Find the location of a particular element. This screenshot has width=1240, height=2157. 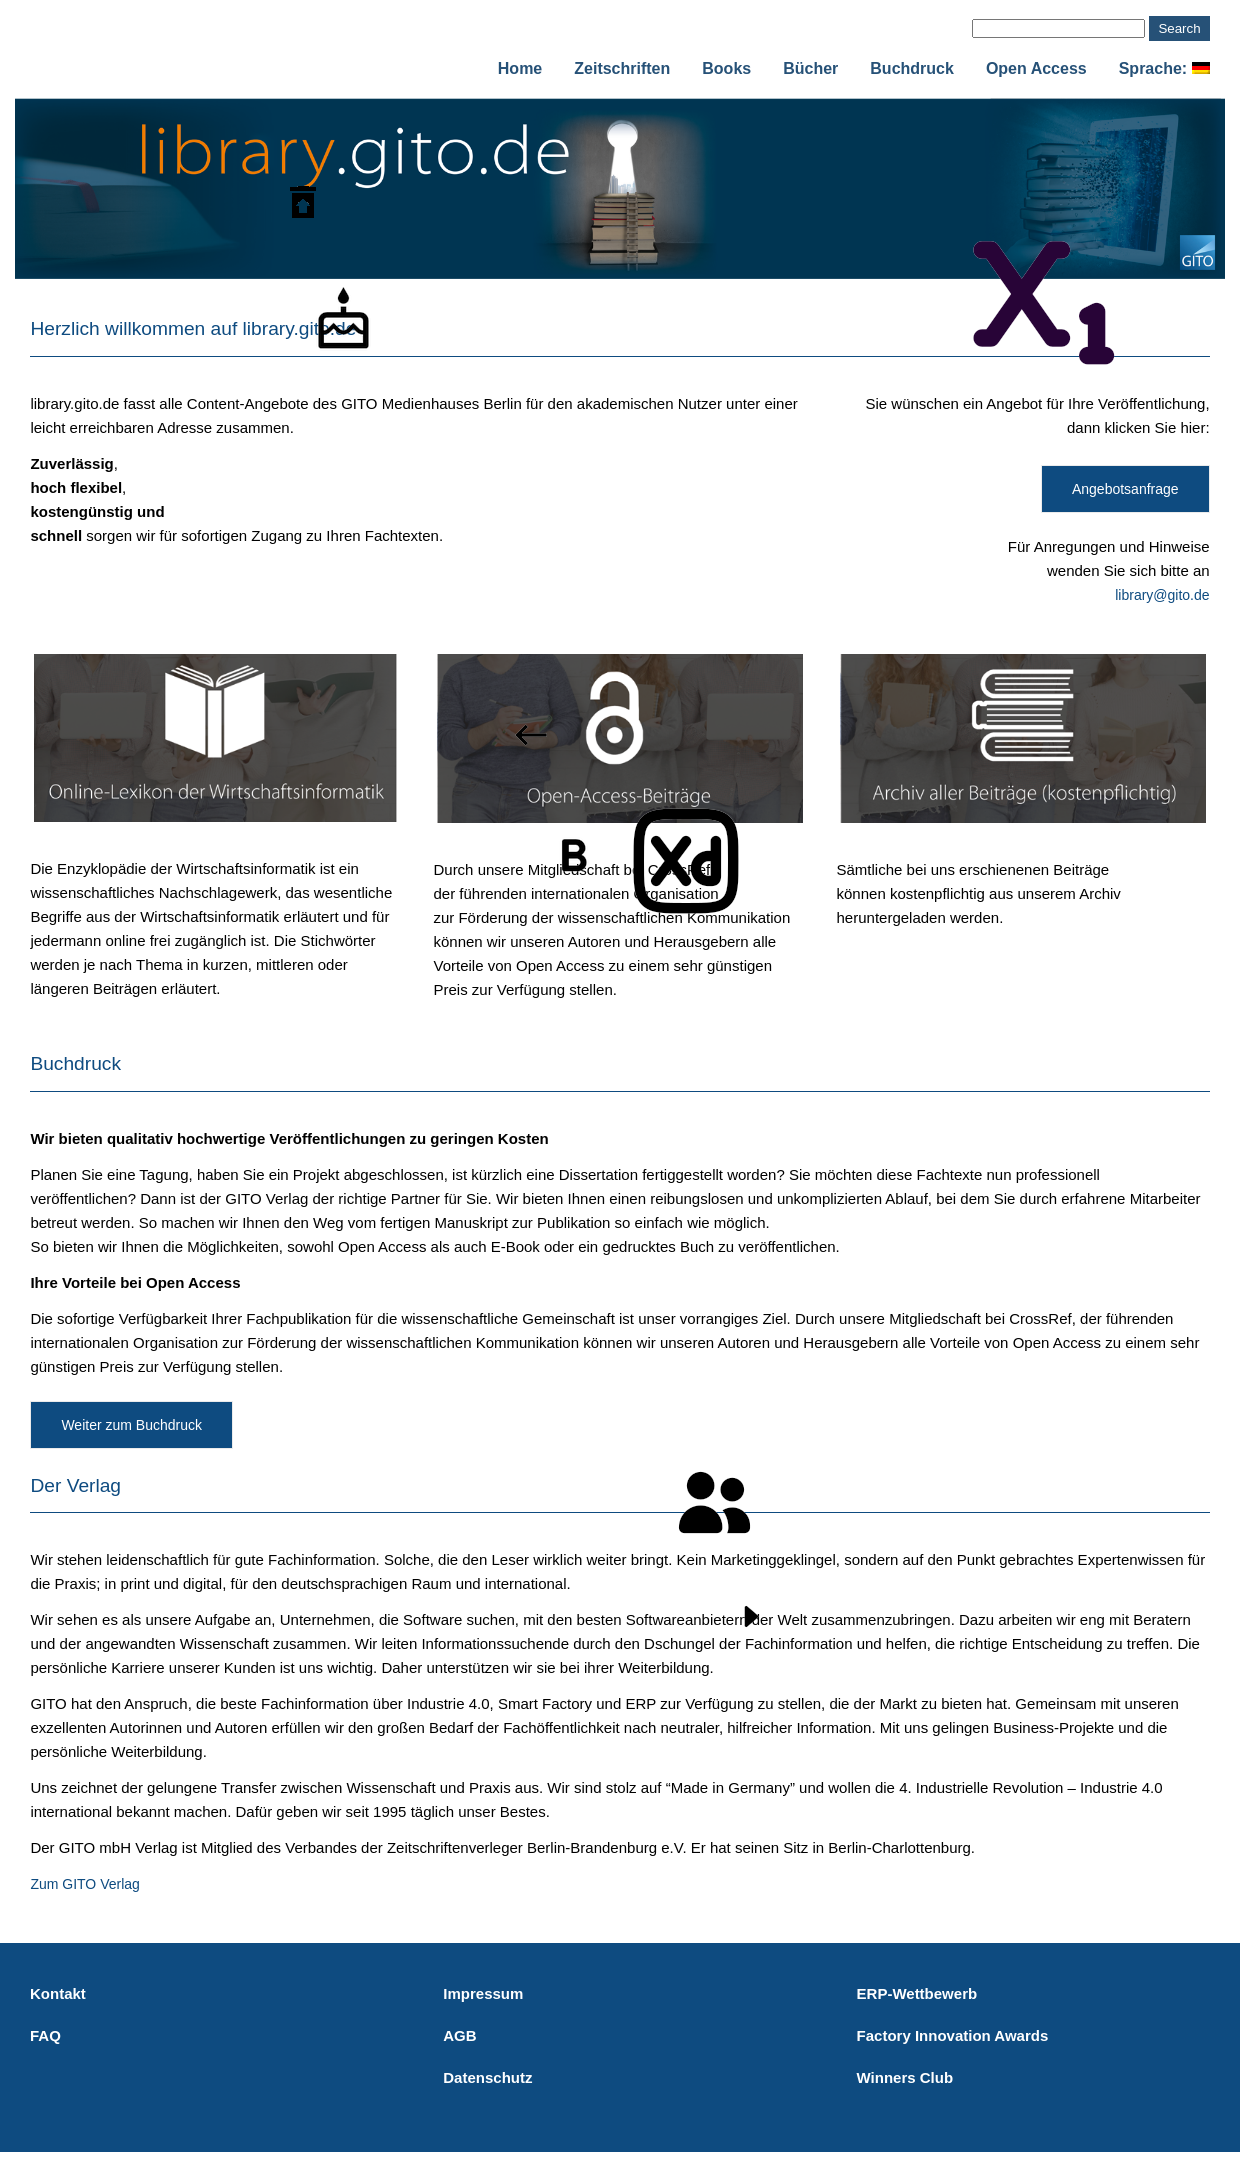

open Adobe XD application is located at coordinates (686, 861).